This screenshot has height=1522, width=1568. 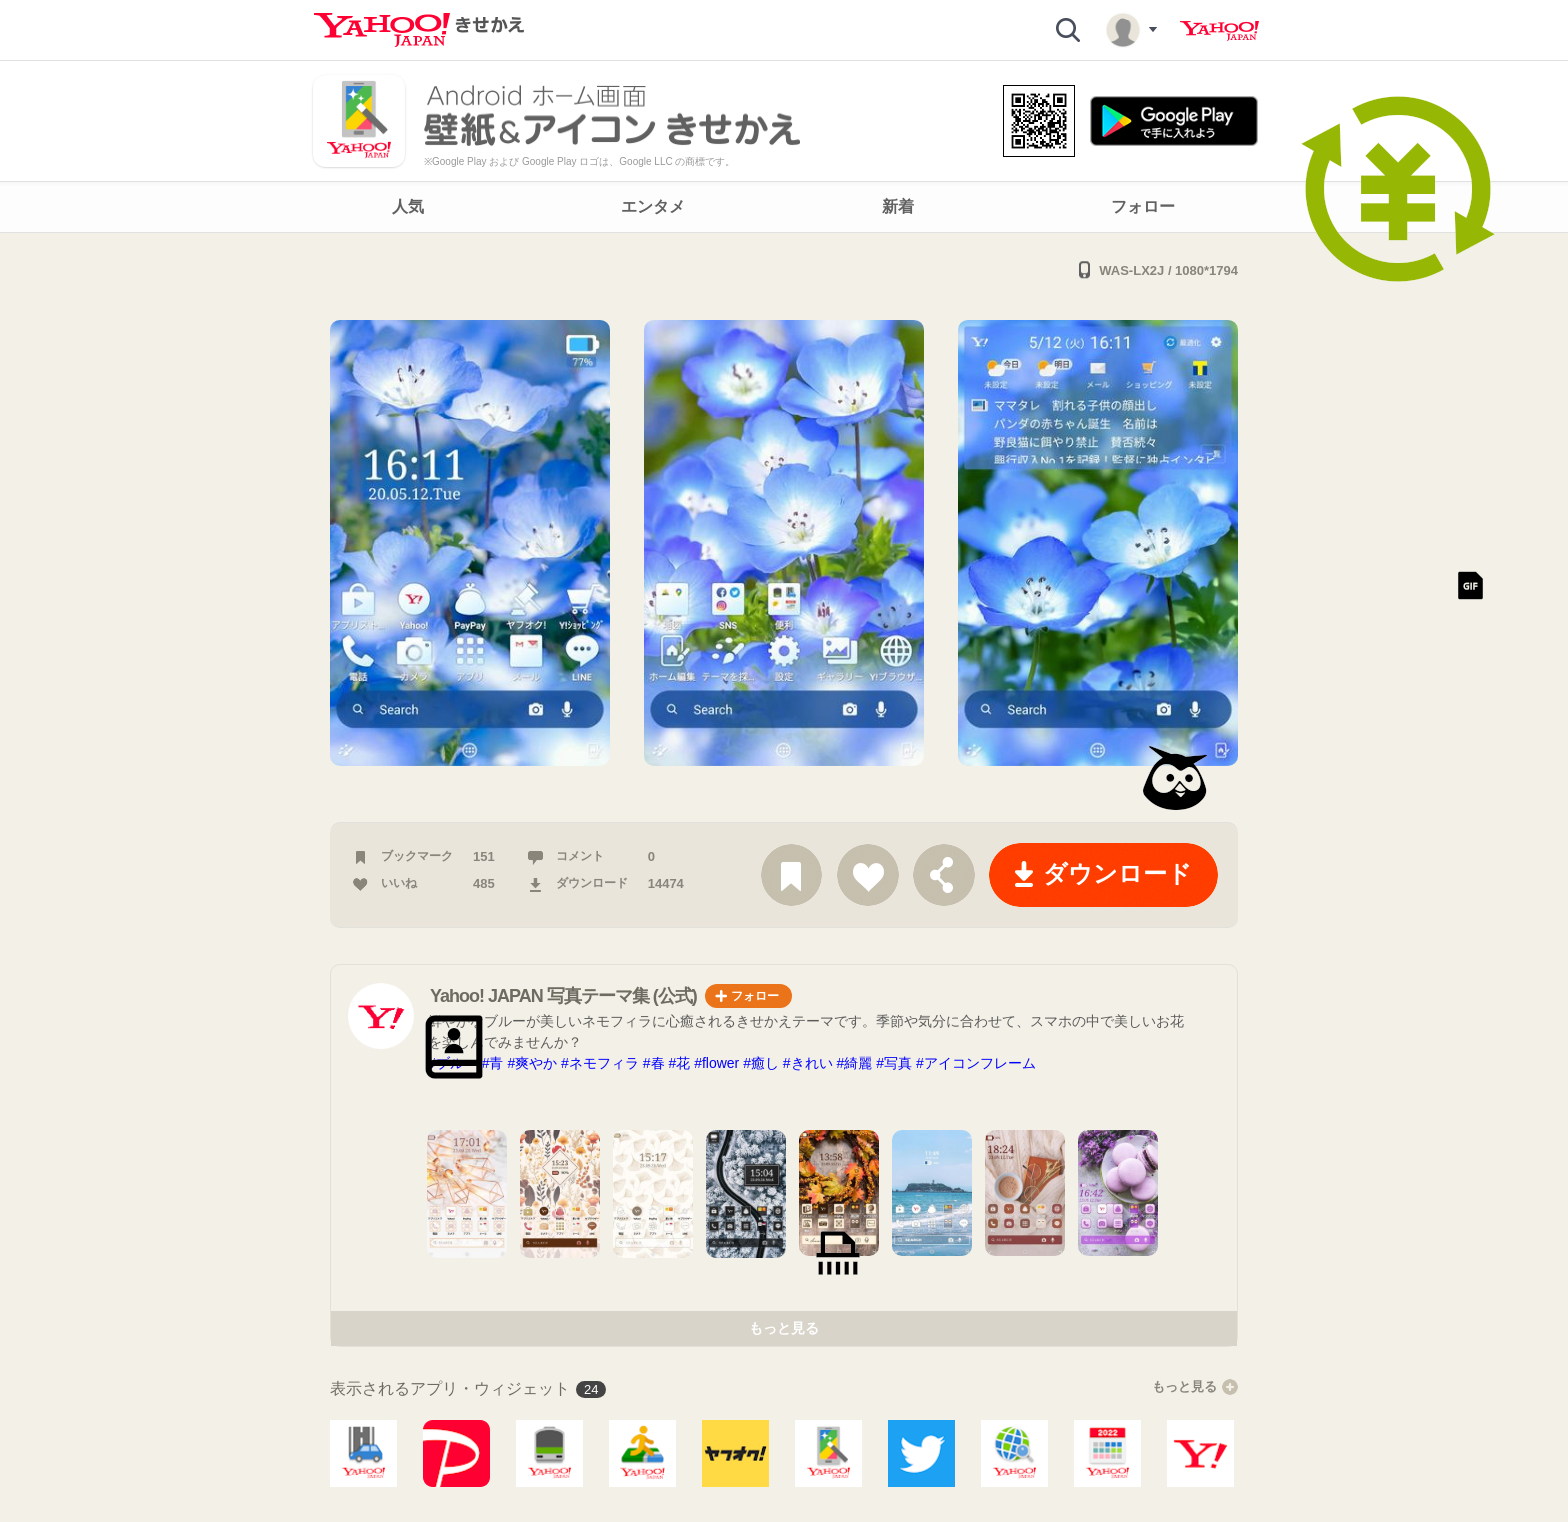 I want to click on open hootsuite social media management app, so click(x=1175, y=778).